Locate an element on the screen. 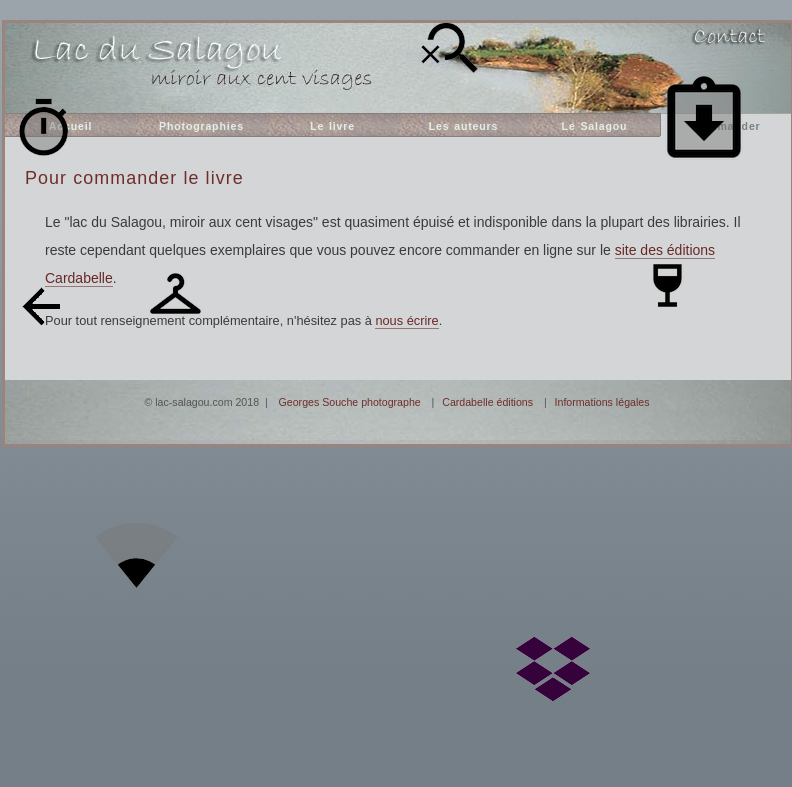  go back to the previous screen is located at coordinates (41, 306).